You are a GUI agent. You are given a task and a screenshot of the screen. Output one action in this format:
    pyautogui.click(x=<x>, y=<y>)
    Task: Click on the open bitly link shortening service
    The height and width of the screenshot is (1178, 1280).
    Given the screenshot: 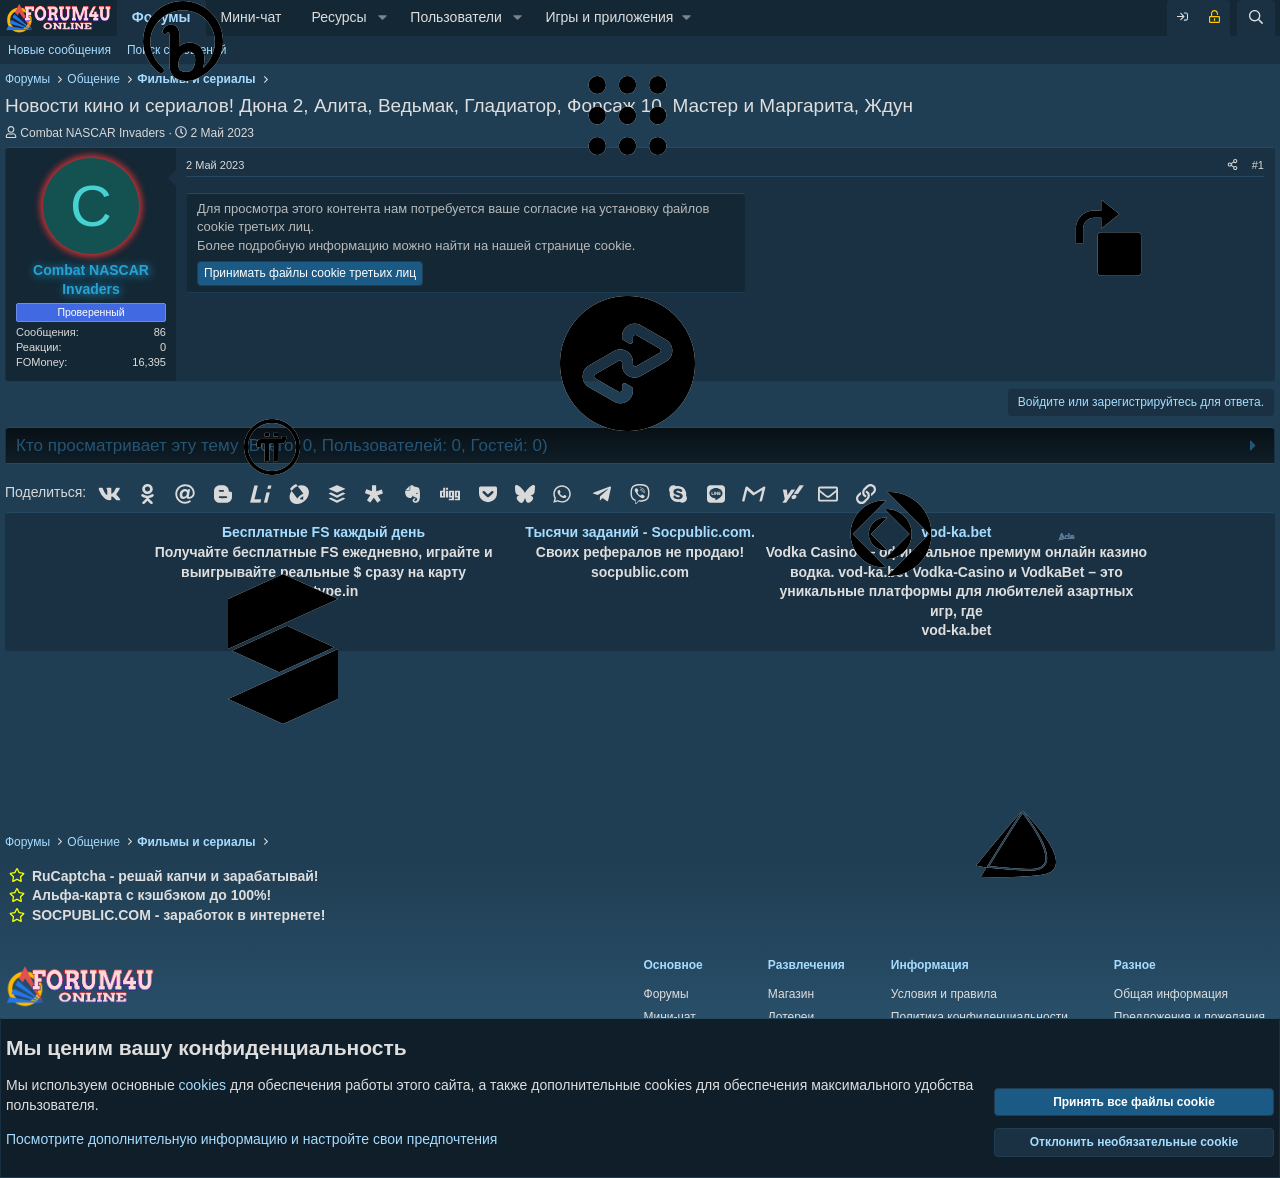 What is the action you would take?
    pyautogui.click(x=183, y=41)
    